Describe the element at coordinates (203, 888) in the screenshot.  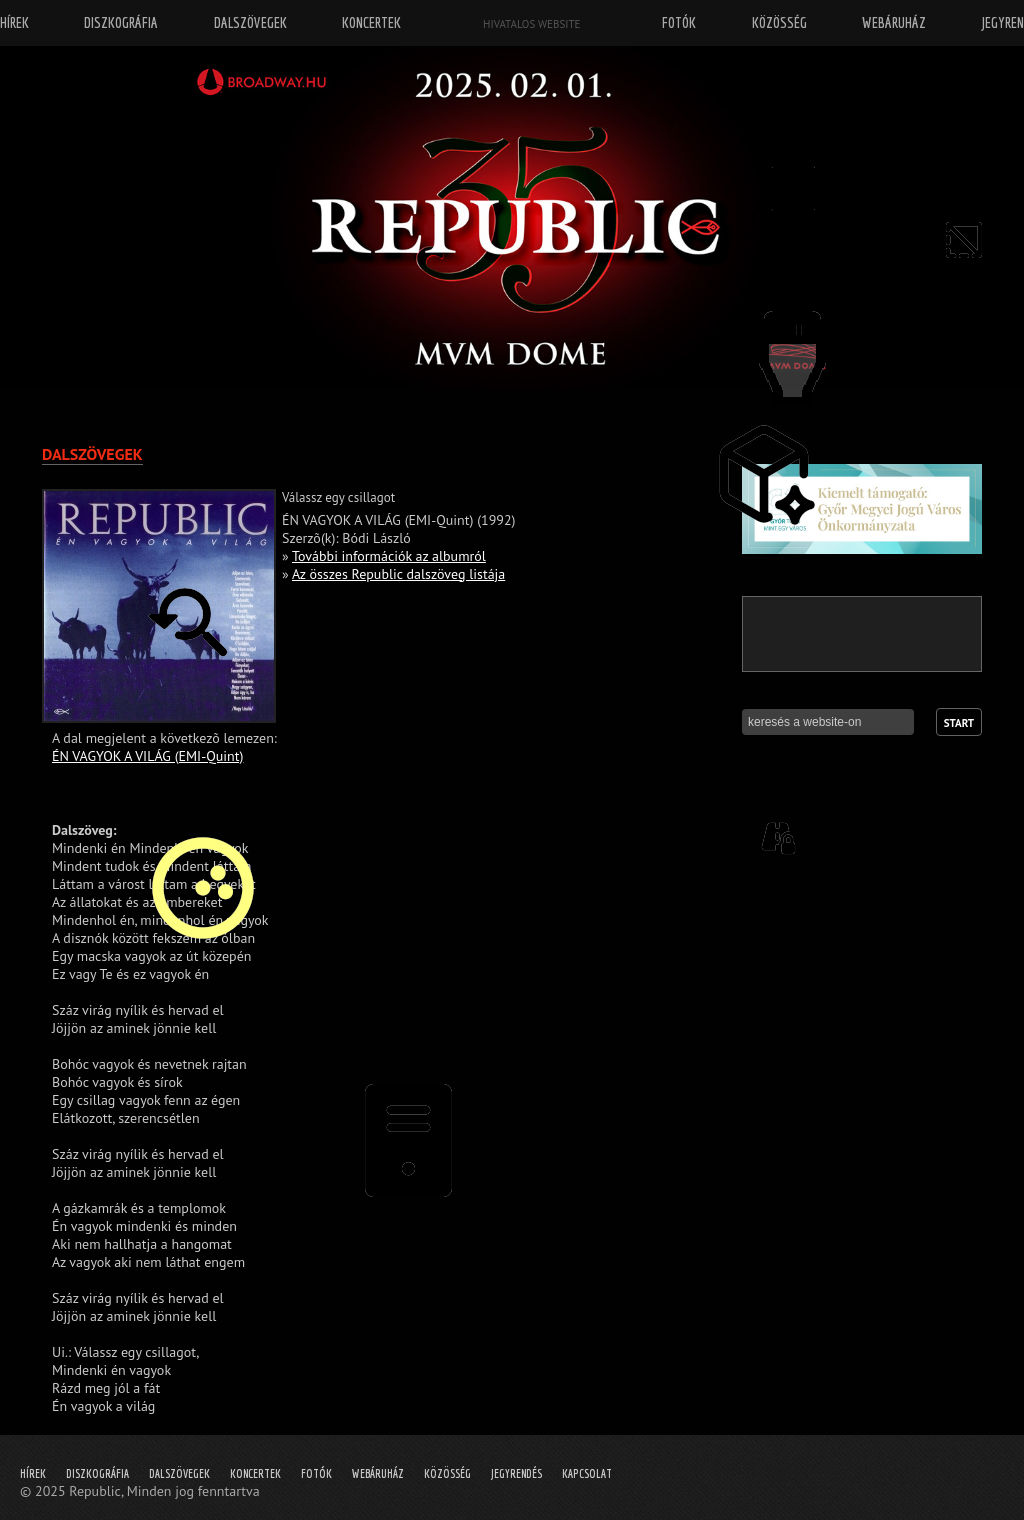
I see `access bowling or sports-related features` at that location.